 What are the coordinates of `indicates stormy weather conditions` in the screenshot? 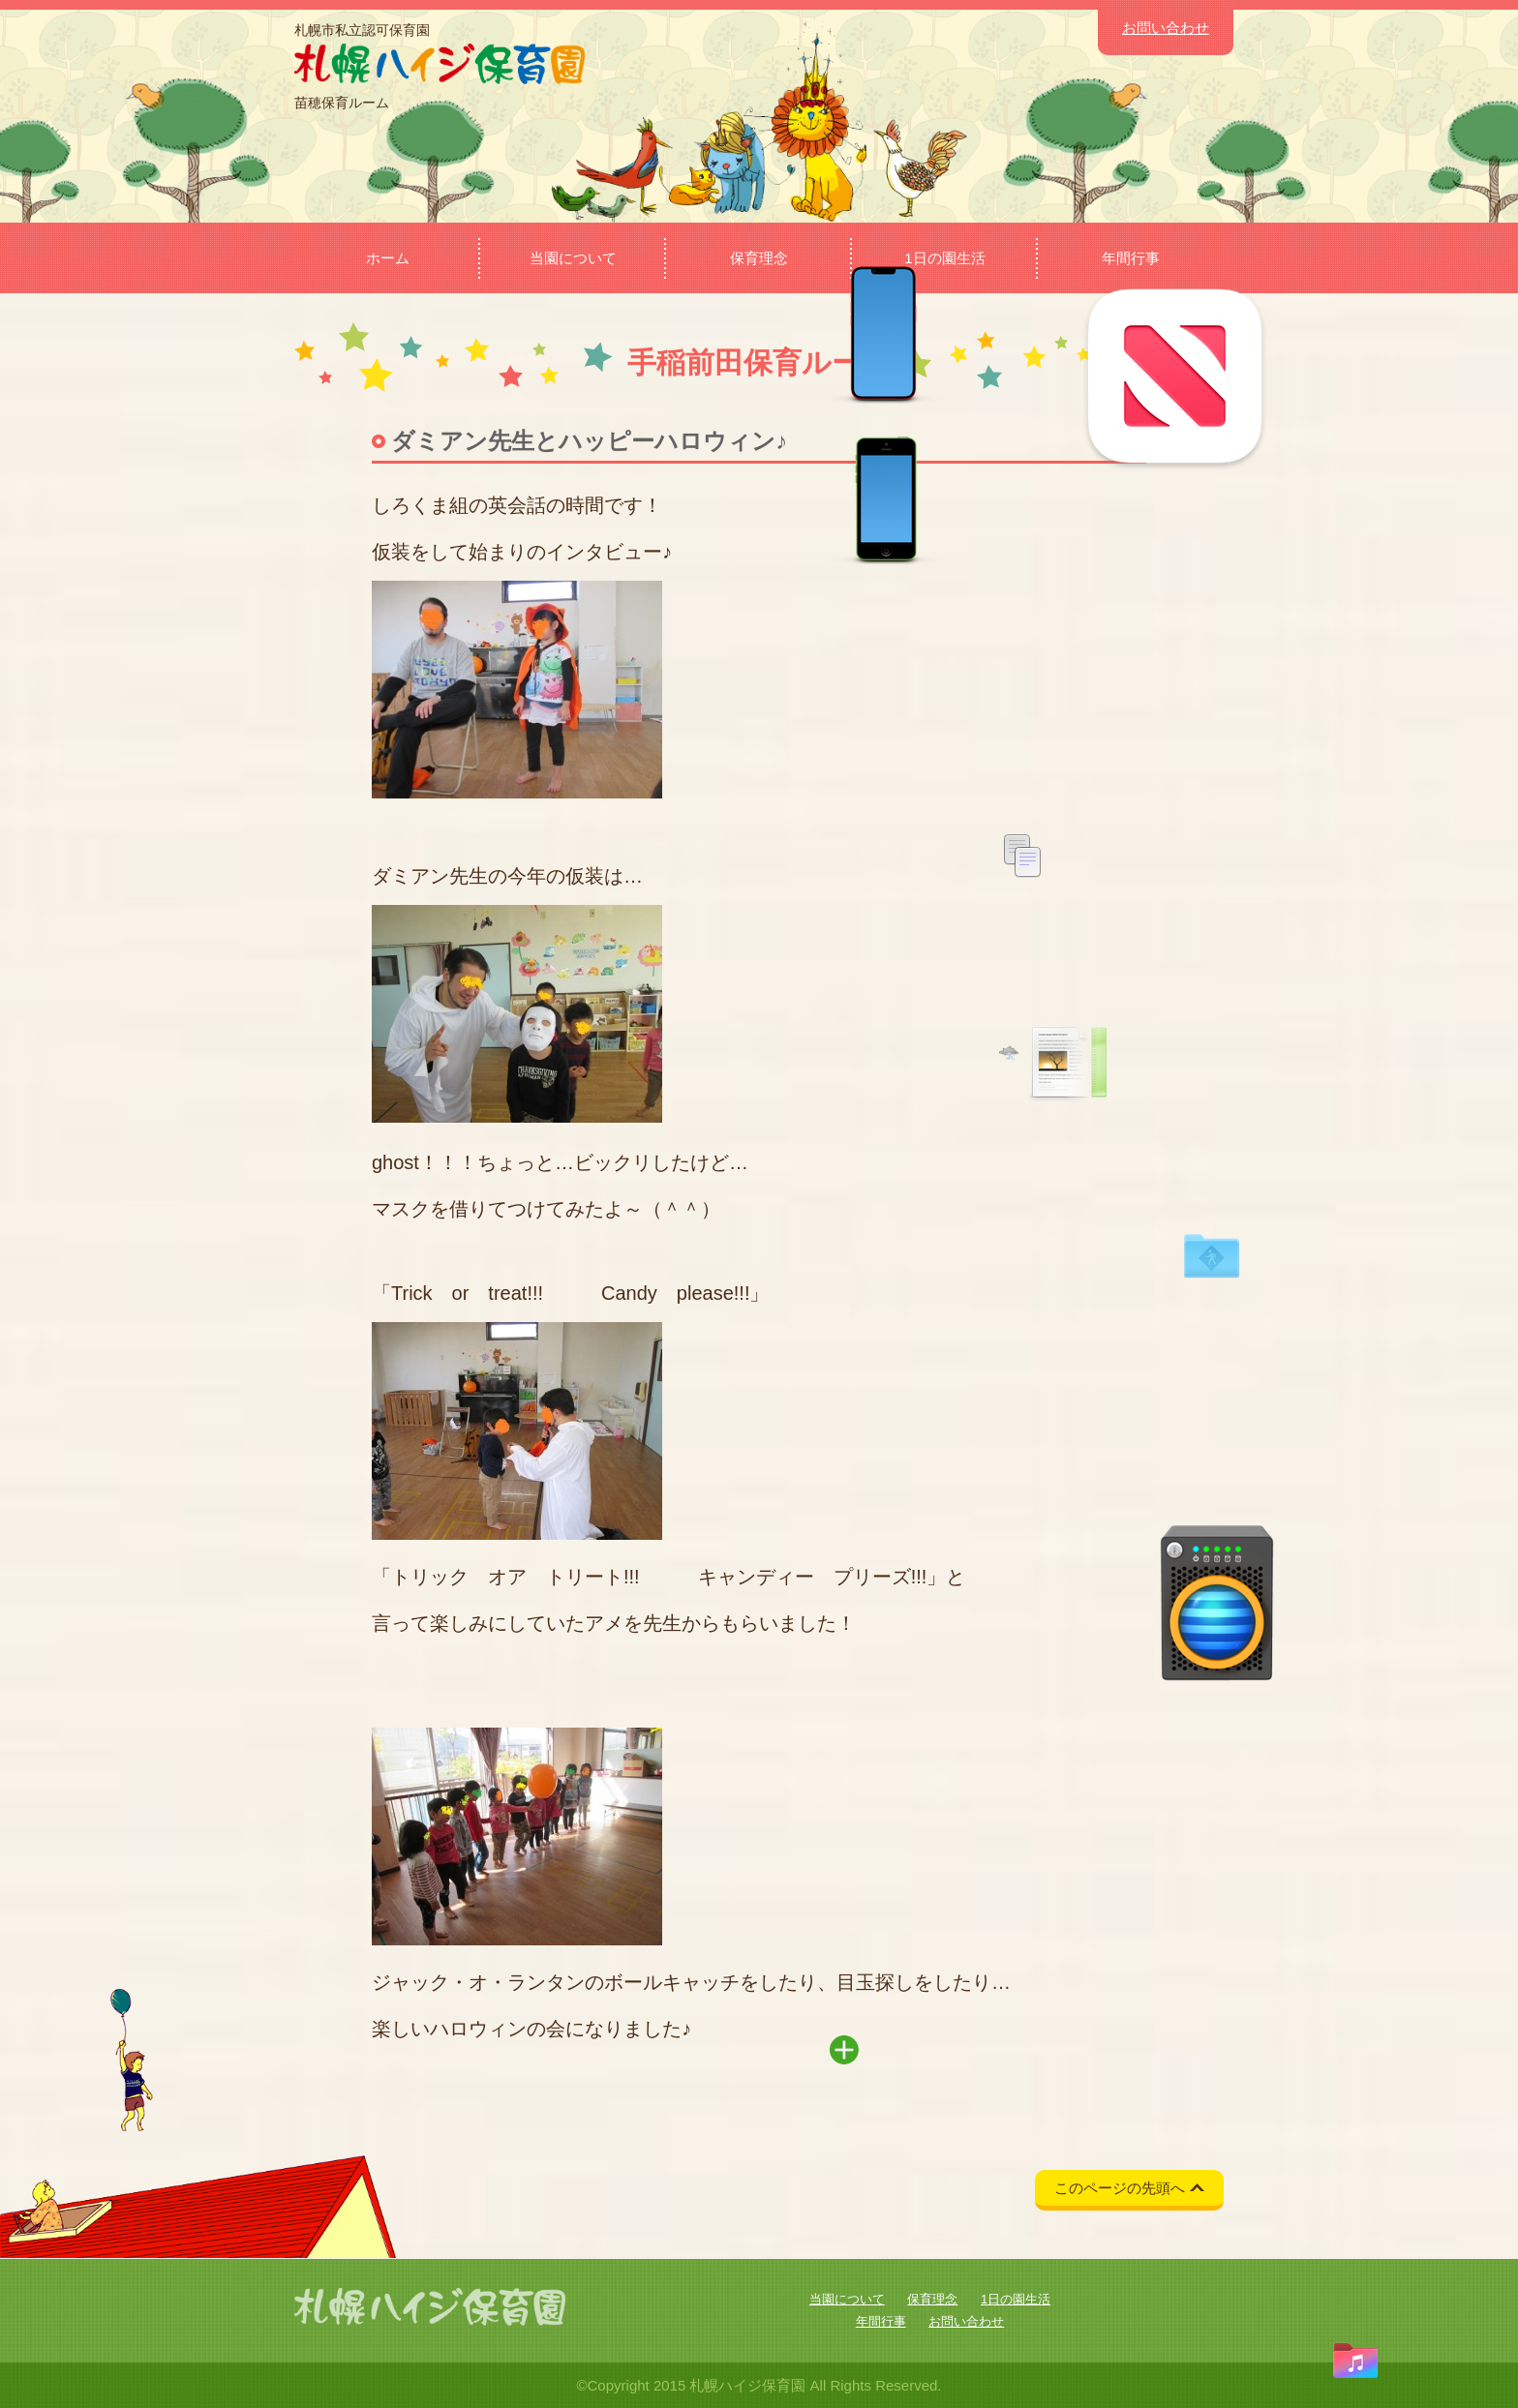 It's located at (1009, 1052).